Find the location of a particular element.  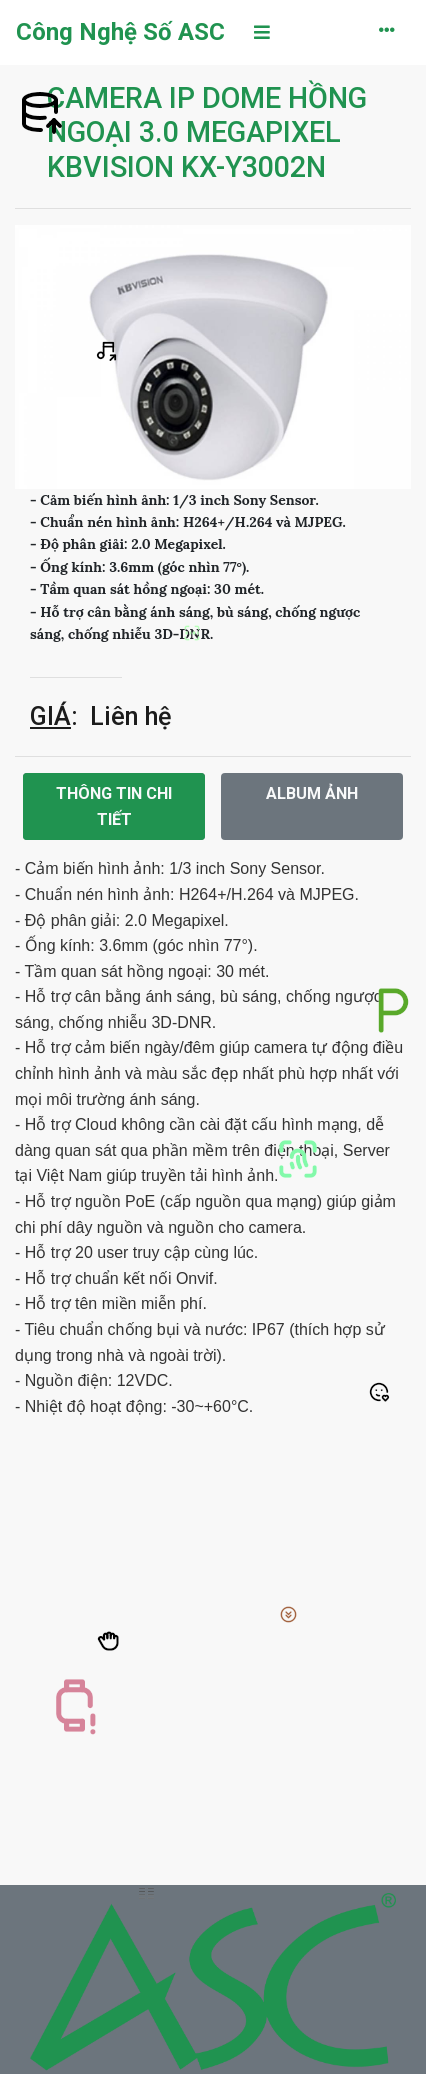

indicates parking availability or location is located at coordinates (393, 1010).